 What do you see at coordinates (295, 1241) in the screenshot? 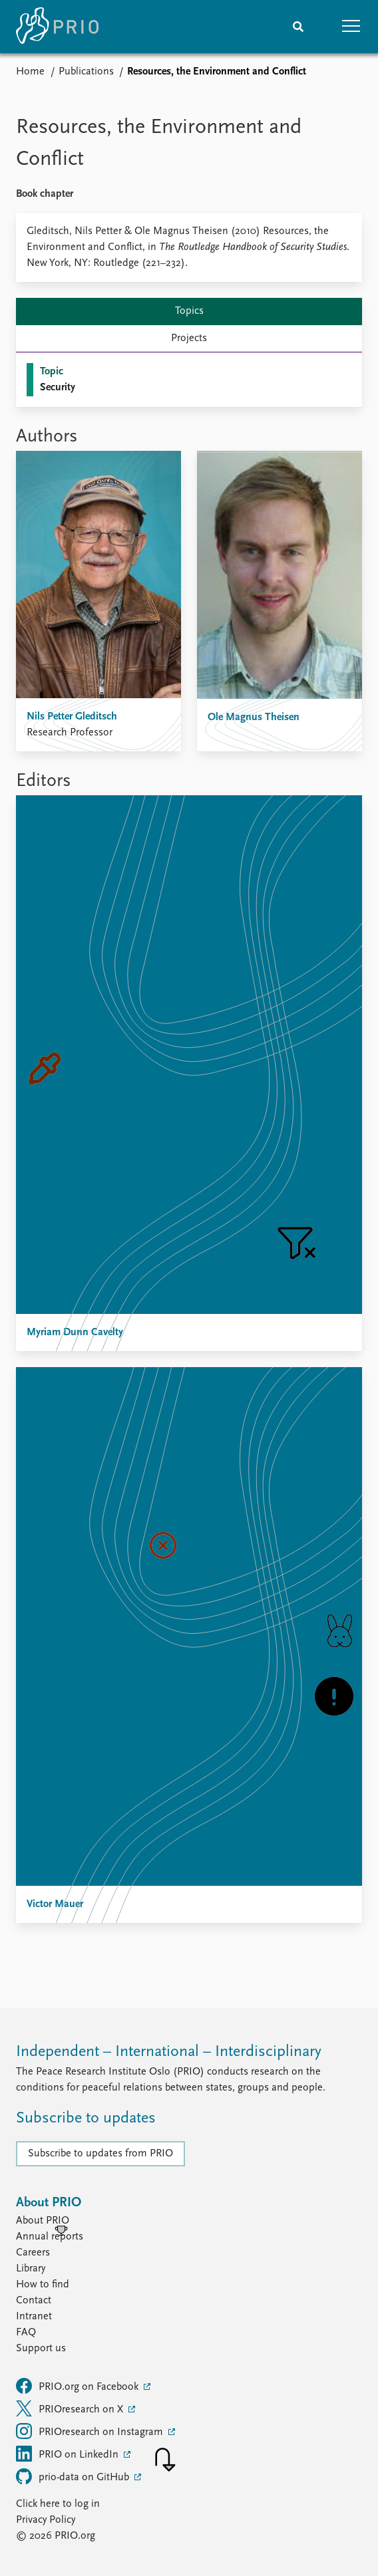
I see `clear all active filters` at bounding box center [295, 1241].